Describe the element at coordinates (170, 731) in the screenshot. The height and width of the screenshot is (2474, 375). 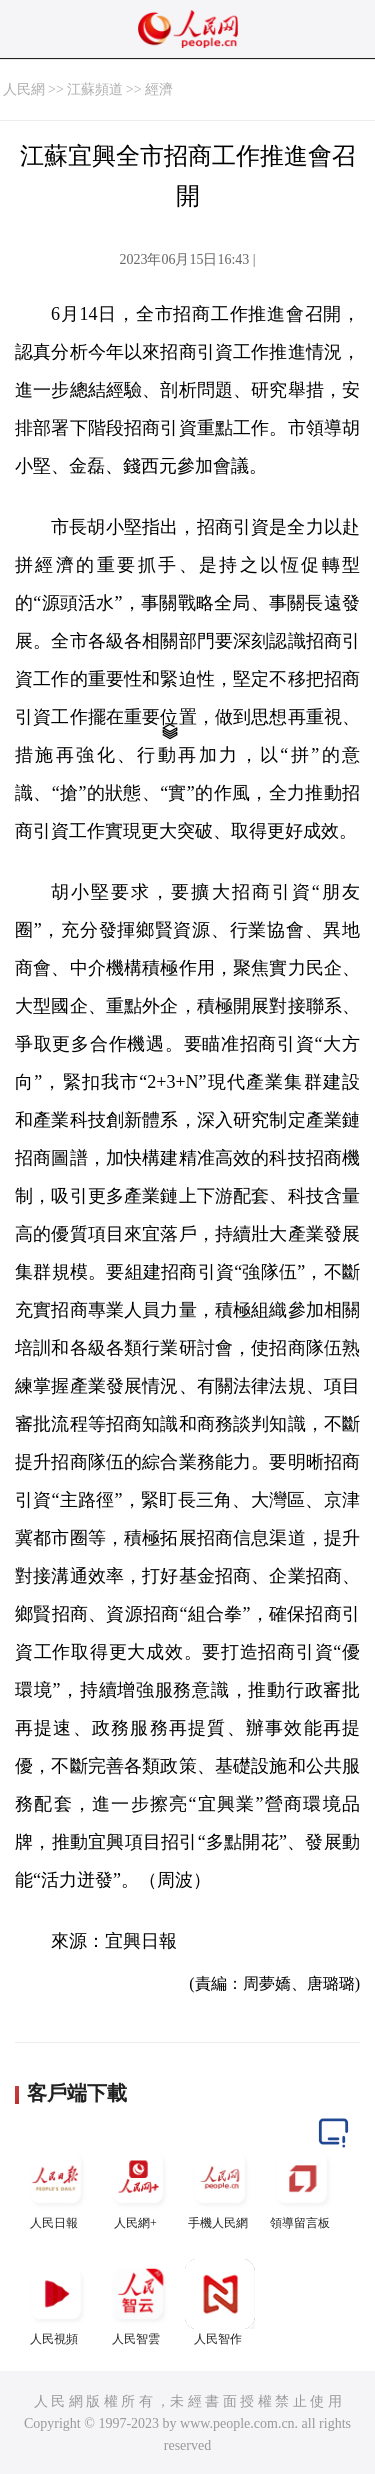
I see `access Databricks platform` at that location.